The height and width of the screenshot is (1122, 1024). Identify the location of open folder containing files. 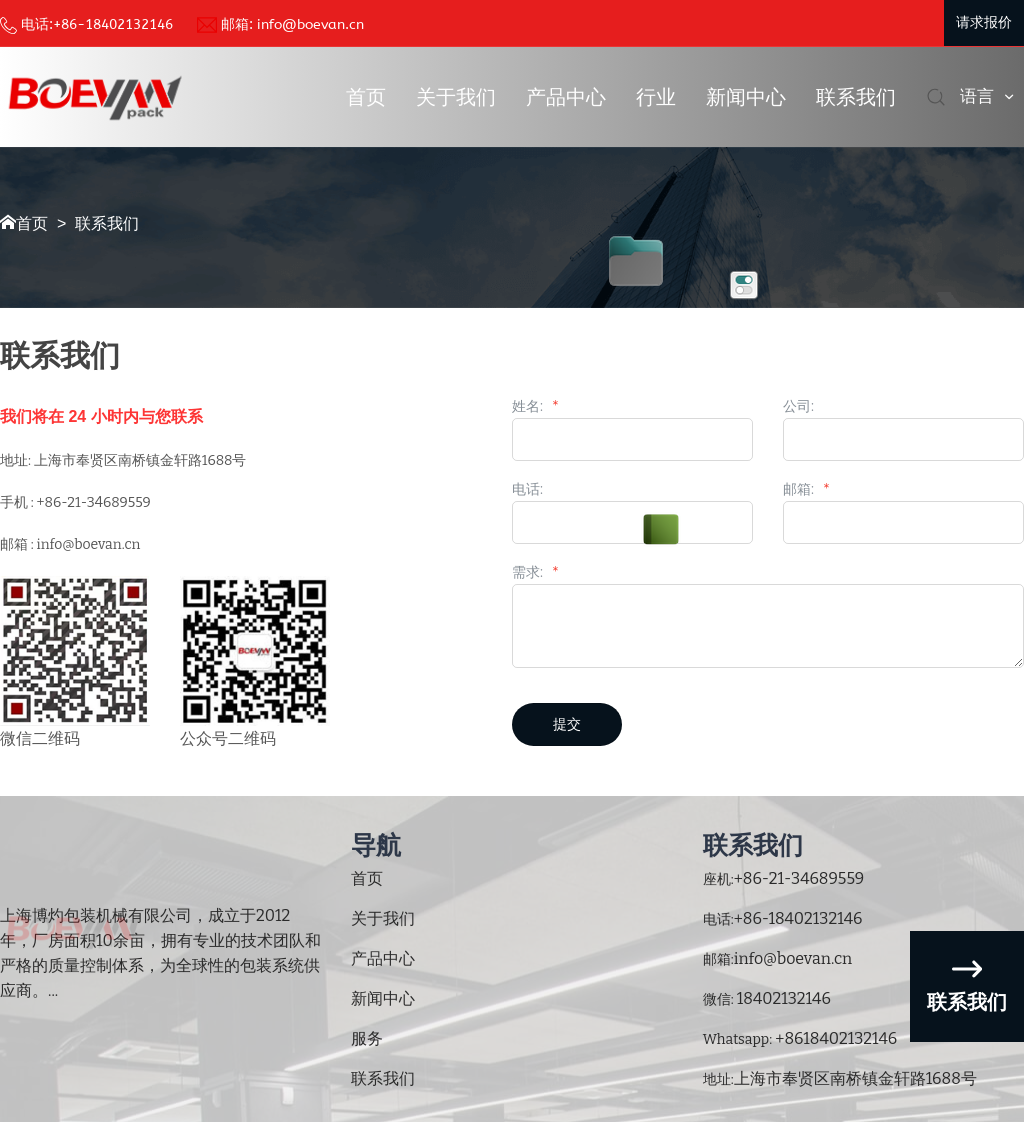
(636, 261).